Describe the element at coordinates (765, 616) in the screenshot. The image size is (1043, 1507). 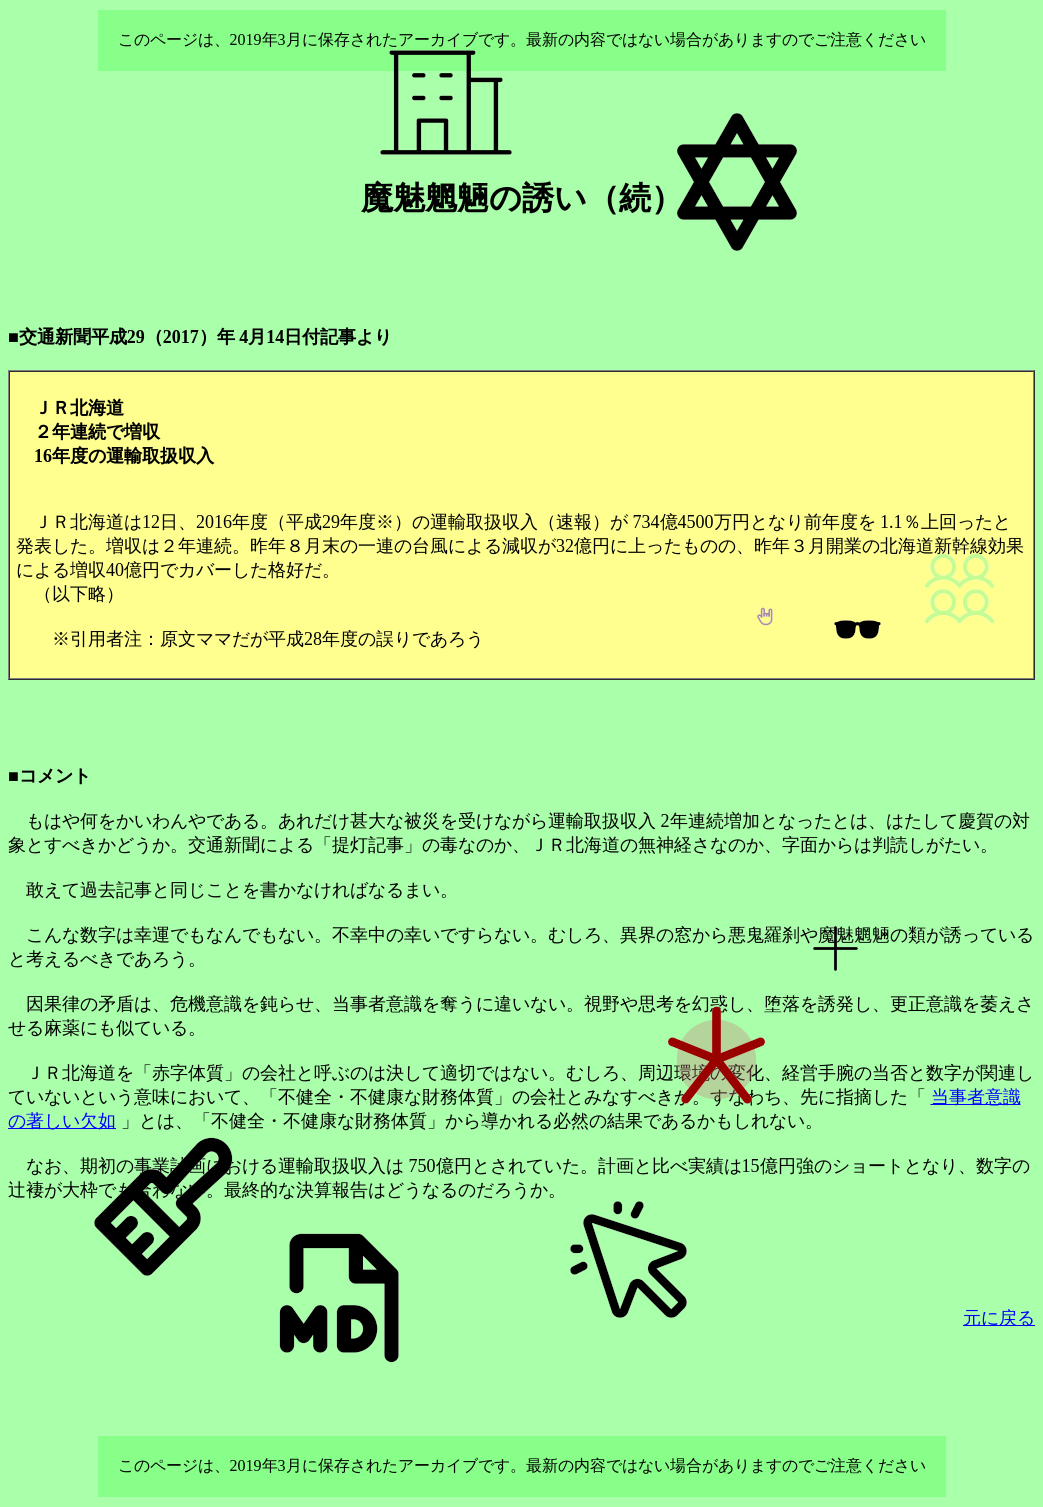
I see `express love or appreciation` at that location.